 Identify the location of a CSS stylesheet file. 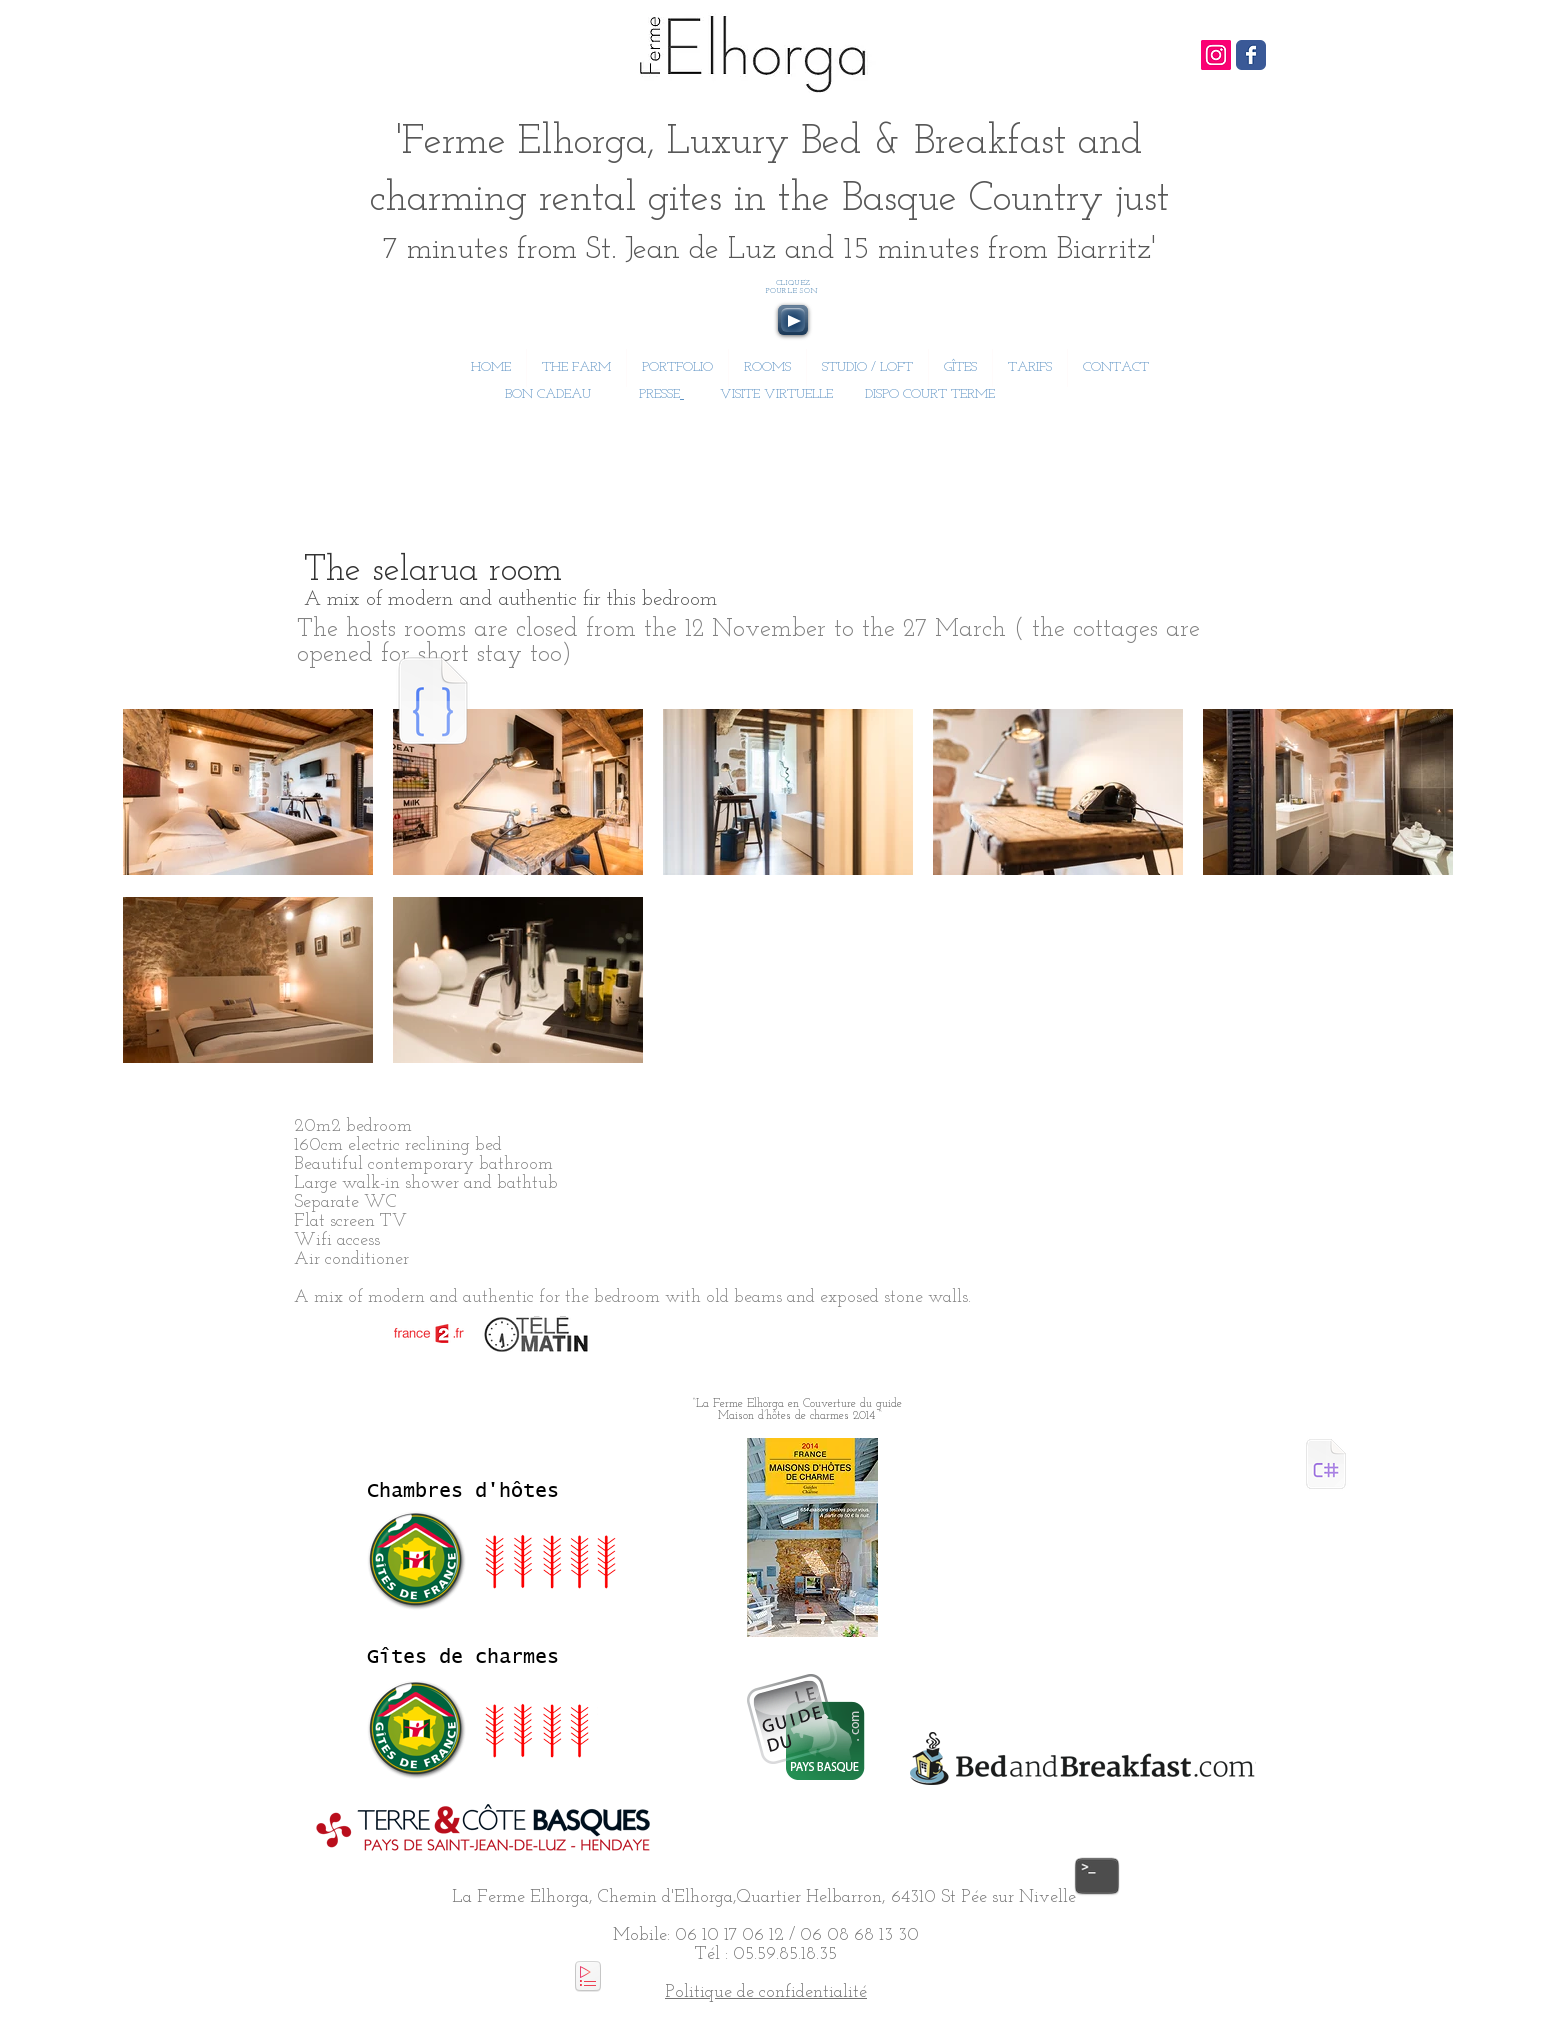
(433, 701).